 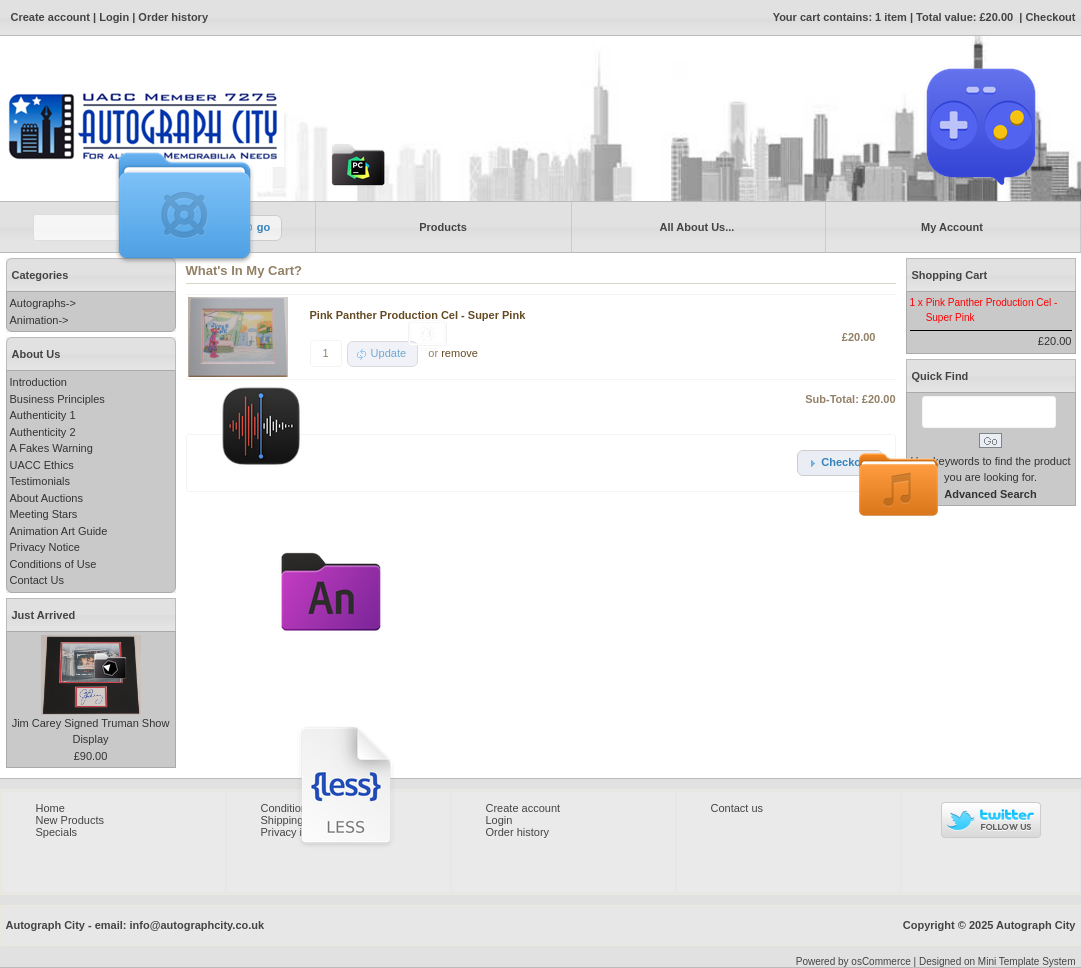 I want to click on access support files and resources, so click(x=184, y=205).